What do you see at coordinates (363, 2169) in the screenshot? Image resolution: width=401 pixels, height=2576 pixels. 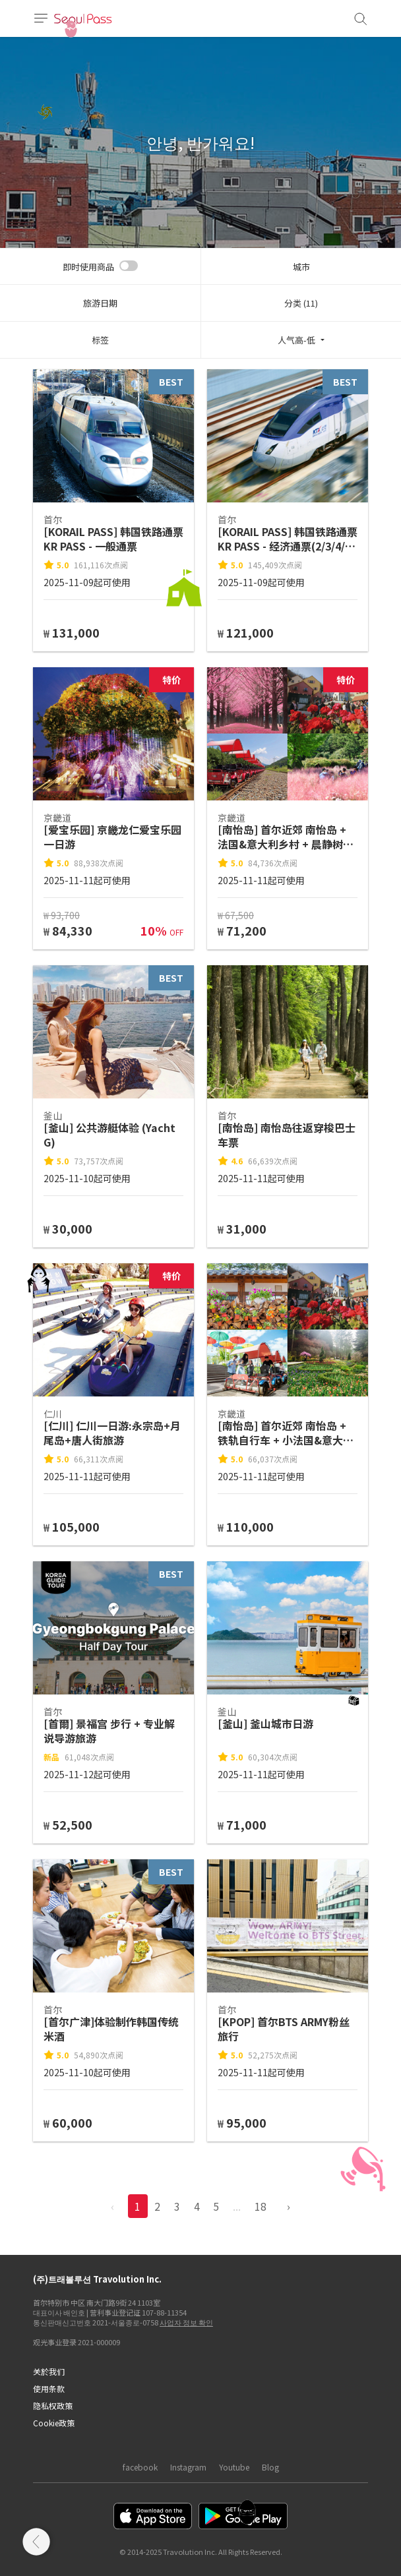 I see `pour or serve a drink` at bounding box center [363, 2169].